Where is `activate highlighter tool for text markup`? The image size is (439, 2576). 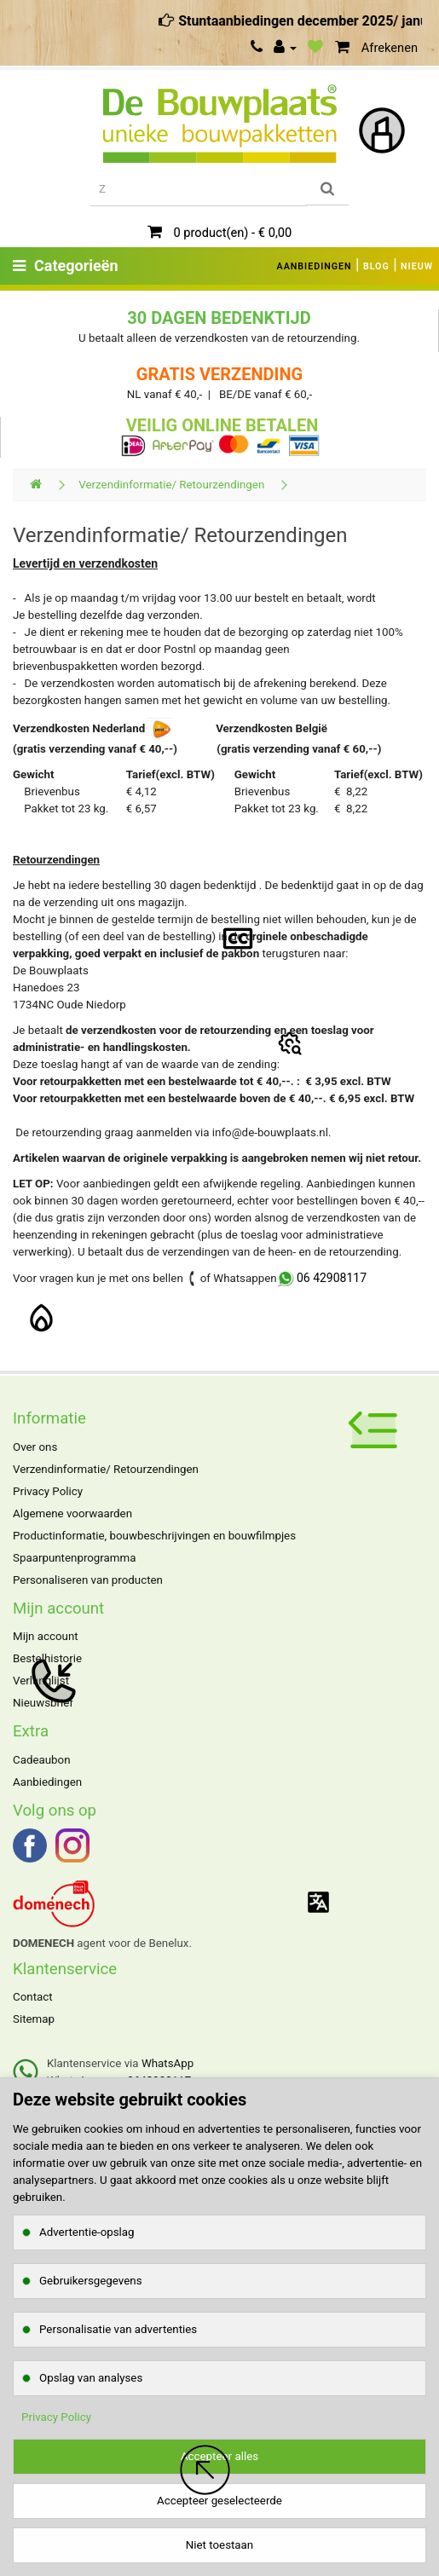
activate highlighter tool for text markup is located at coordinates (382, 130).